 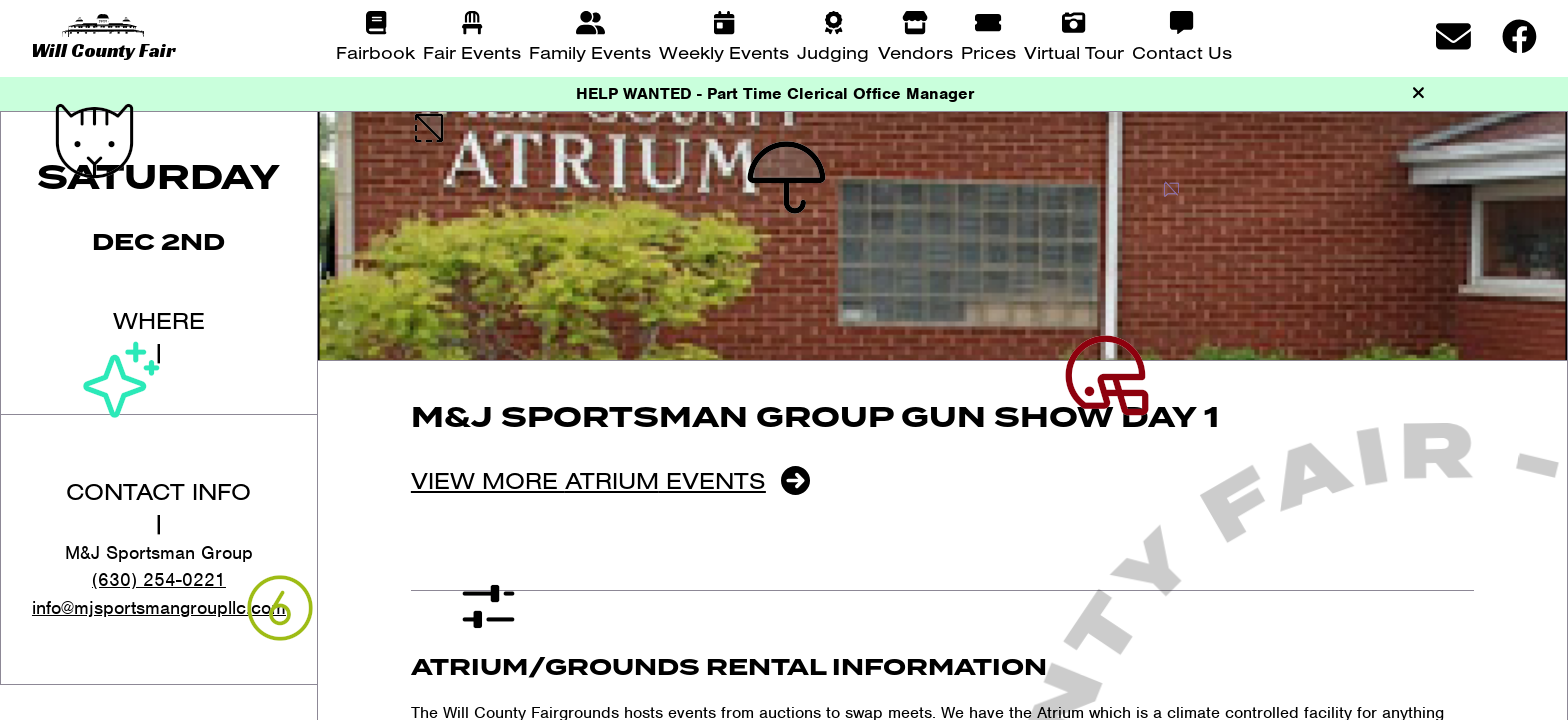 What do you see at coordinates (280, 608) in the screenshot?
I see `indicates step six in a numbered sequence` at bounding box center [280, 608].